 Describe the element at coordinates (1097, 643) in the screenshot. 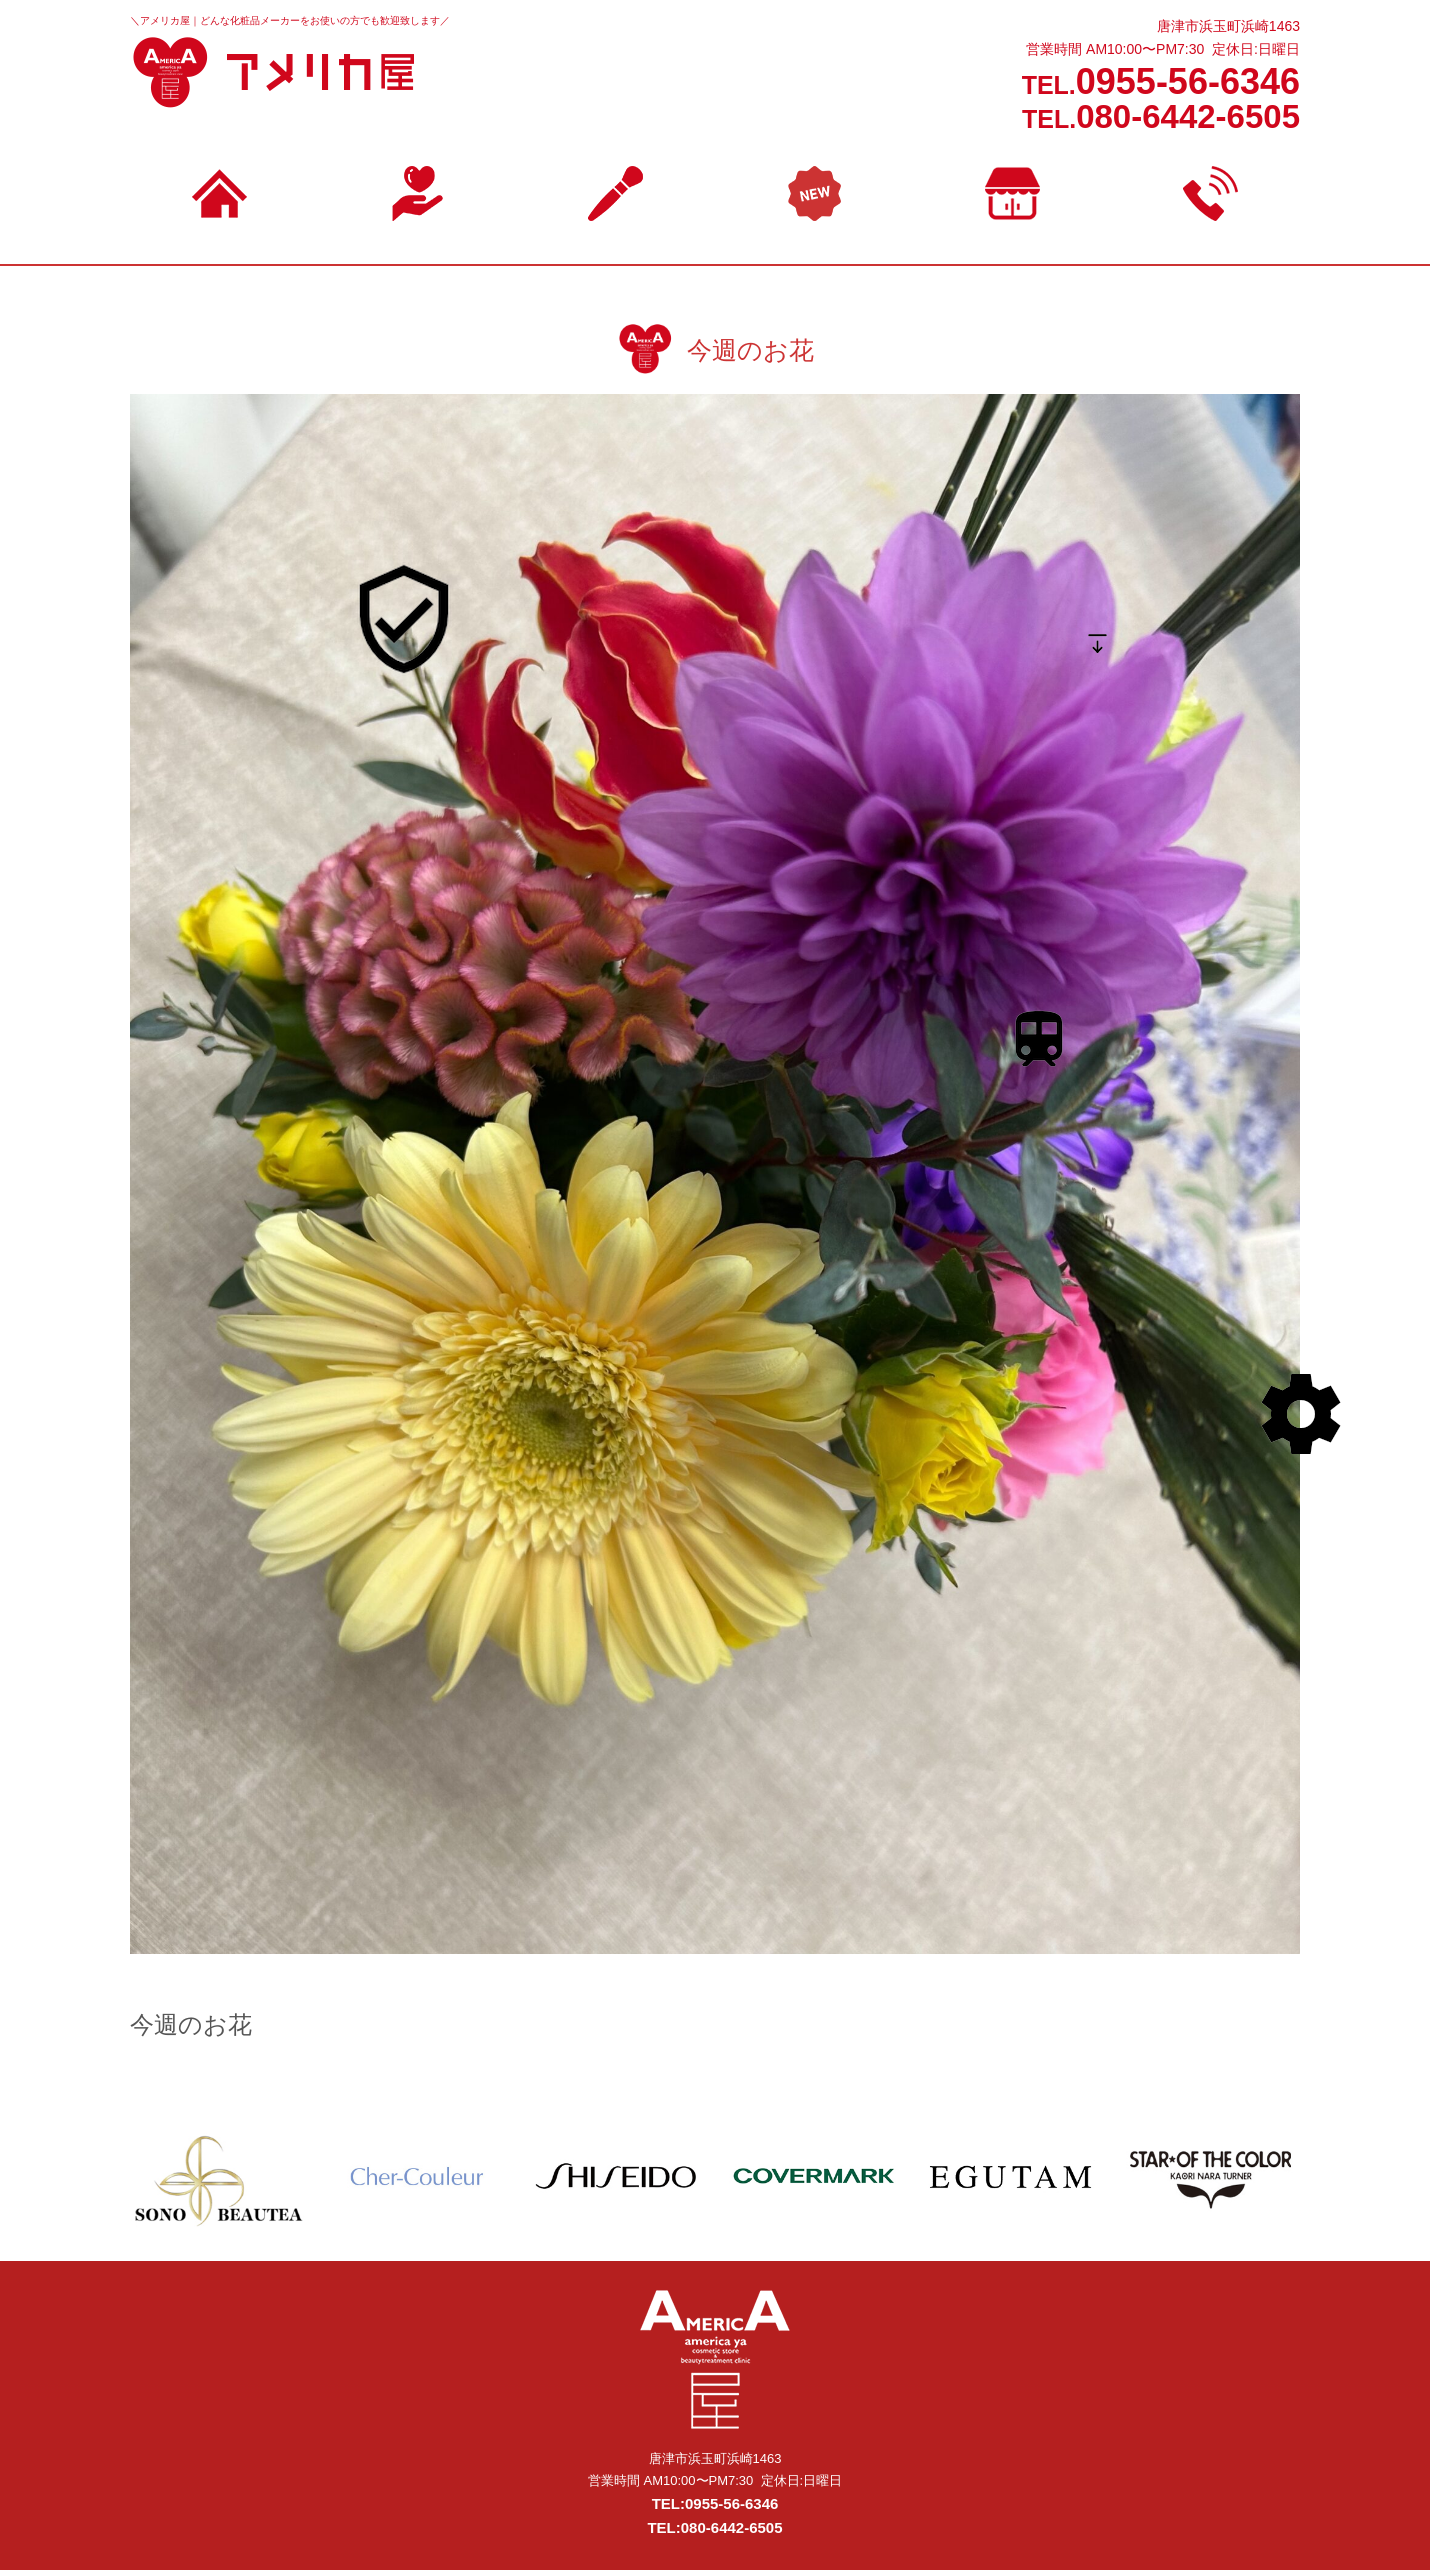

I see `download file or content` at that location.